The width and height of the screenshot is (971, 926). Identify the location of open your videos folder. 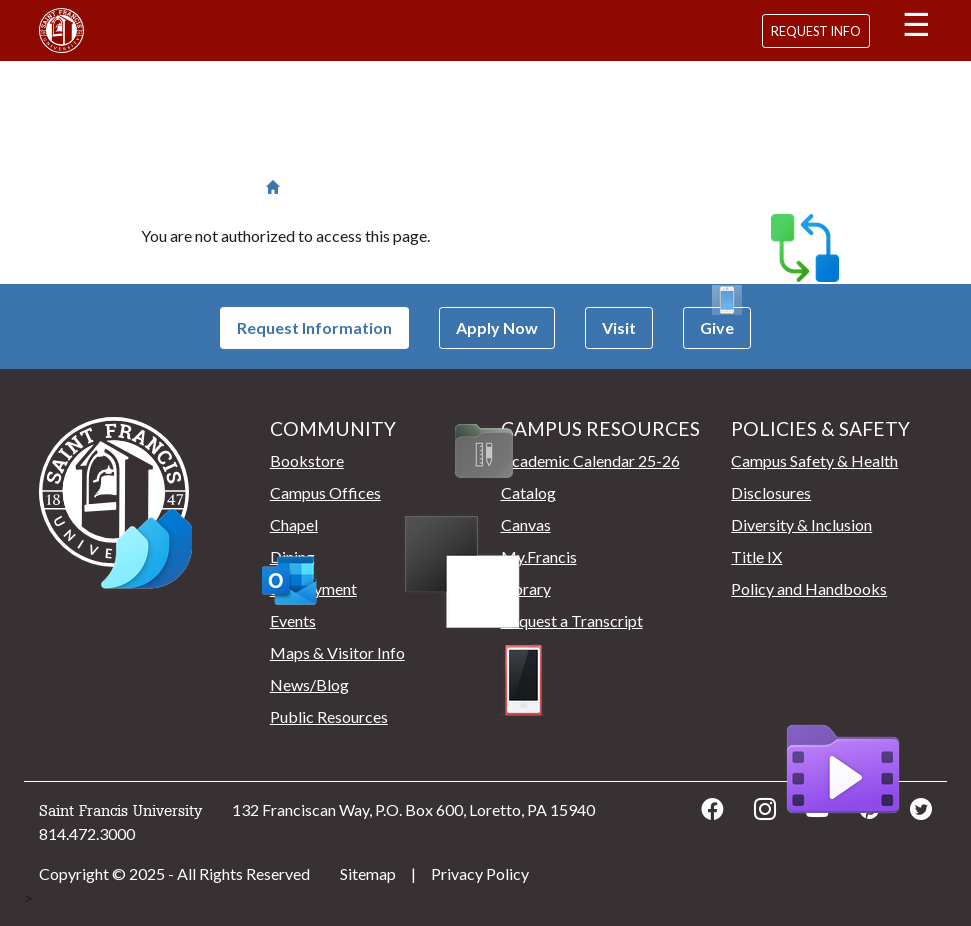
(843, 772).